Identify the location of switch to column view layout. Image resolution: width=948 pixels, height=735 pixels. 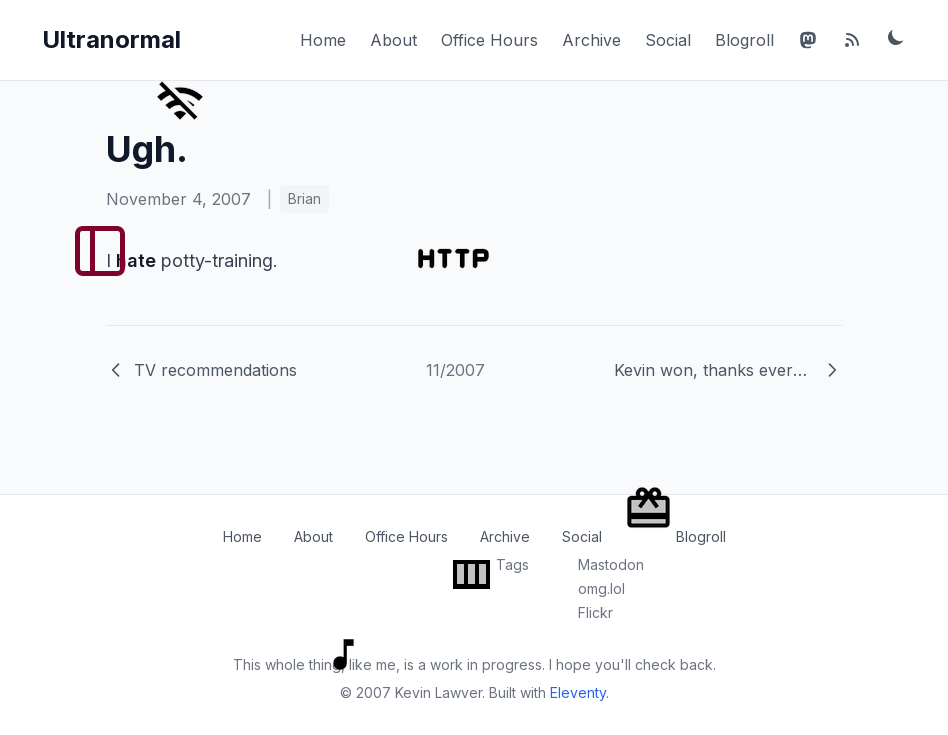
(470, 575).